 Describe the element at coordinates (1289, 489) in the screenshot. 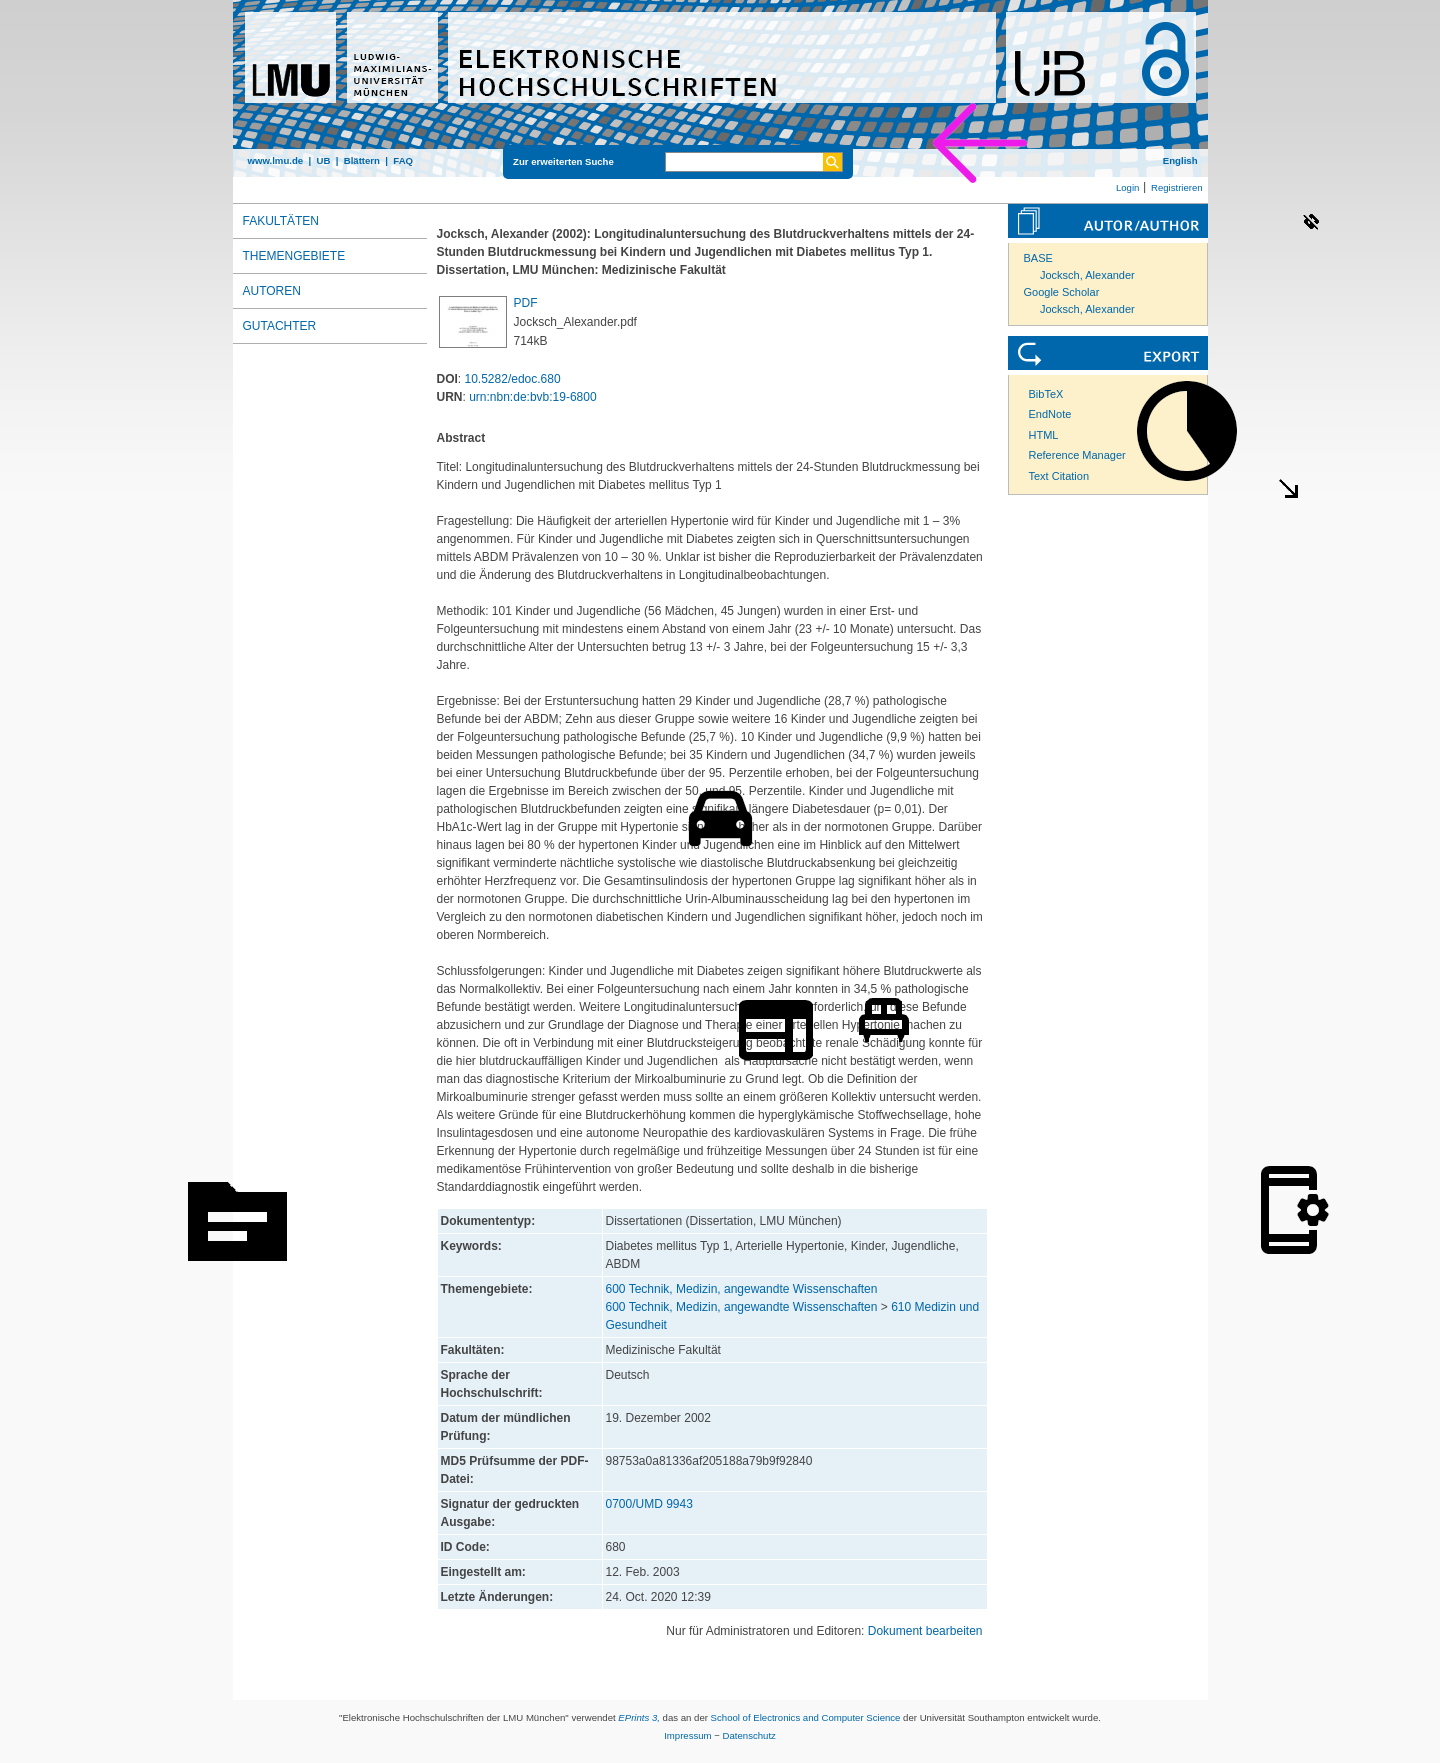

I see `navigate to the bottom-right section` at that location.